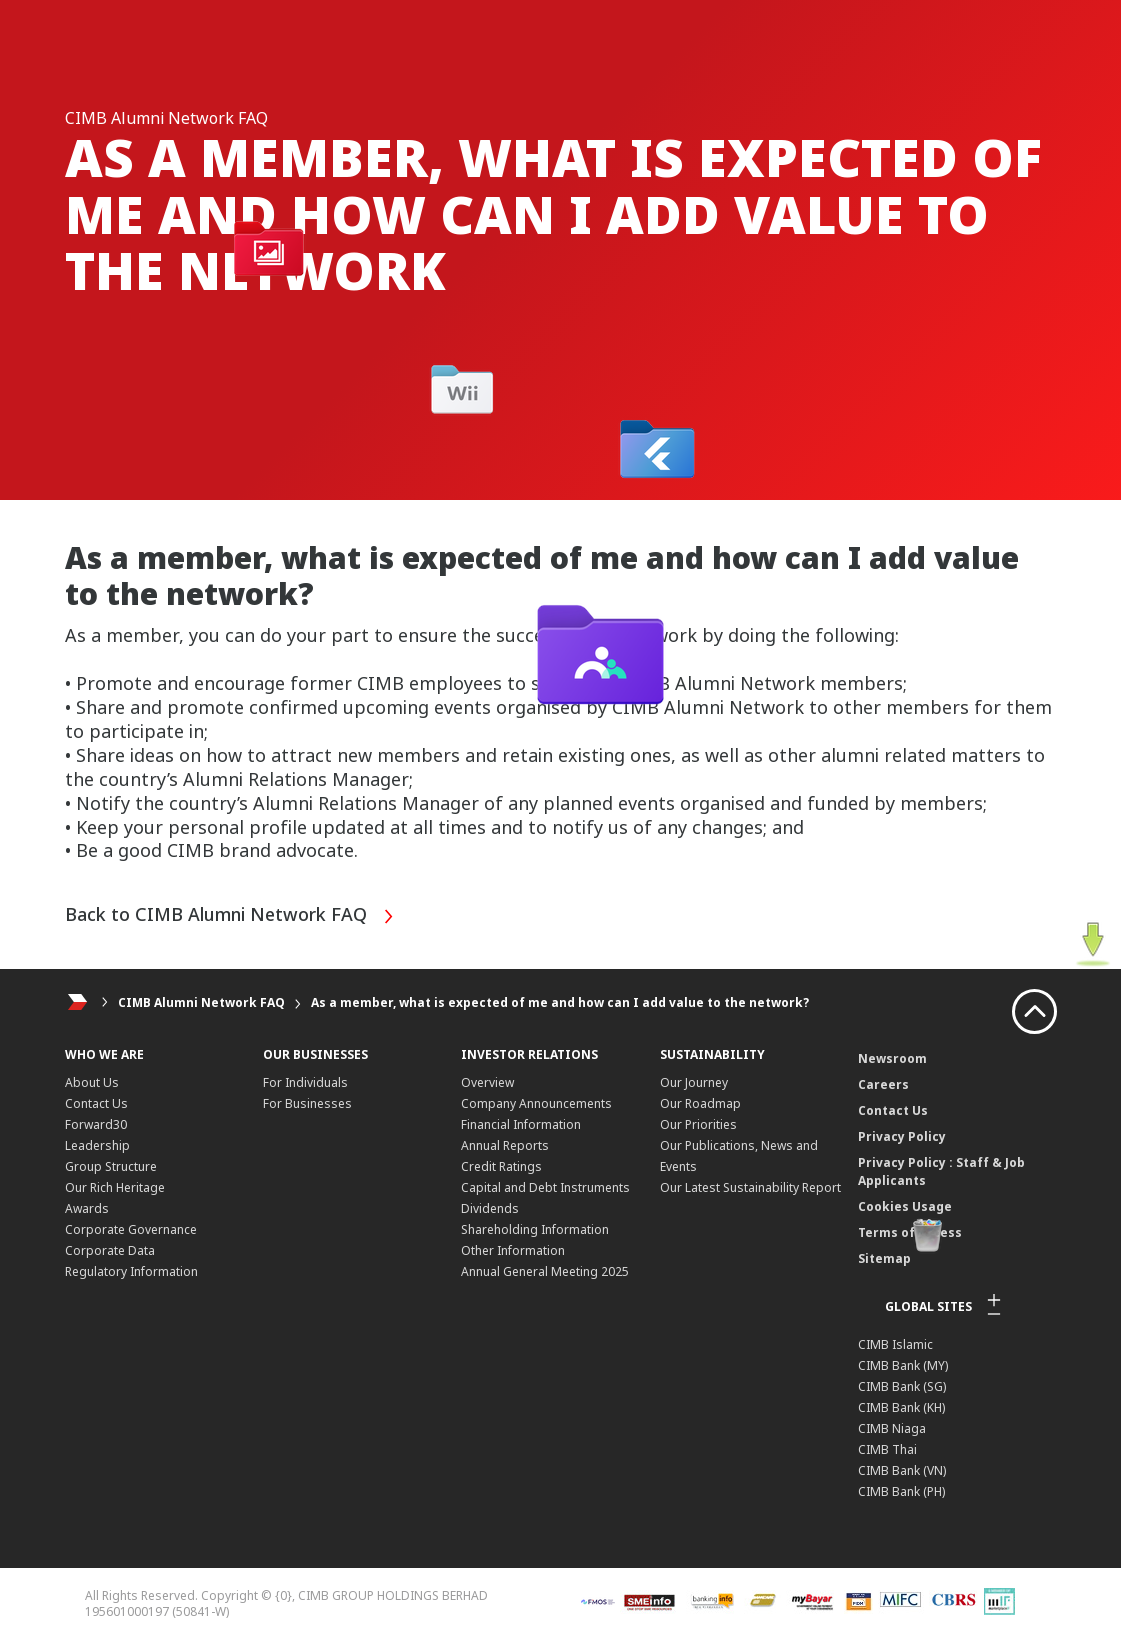 Image resolution: width=1121 pixels, height=1640 pixels. What do you see at coordinates (927, 1235) in the screenshot?
I see `trash bin containing items ready to be emptied` at bounding box center [927, 1235].